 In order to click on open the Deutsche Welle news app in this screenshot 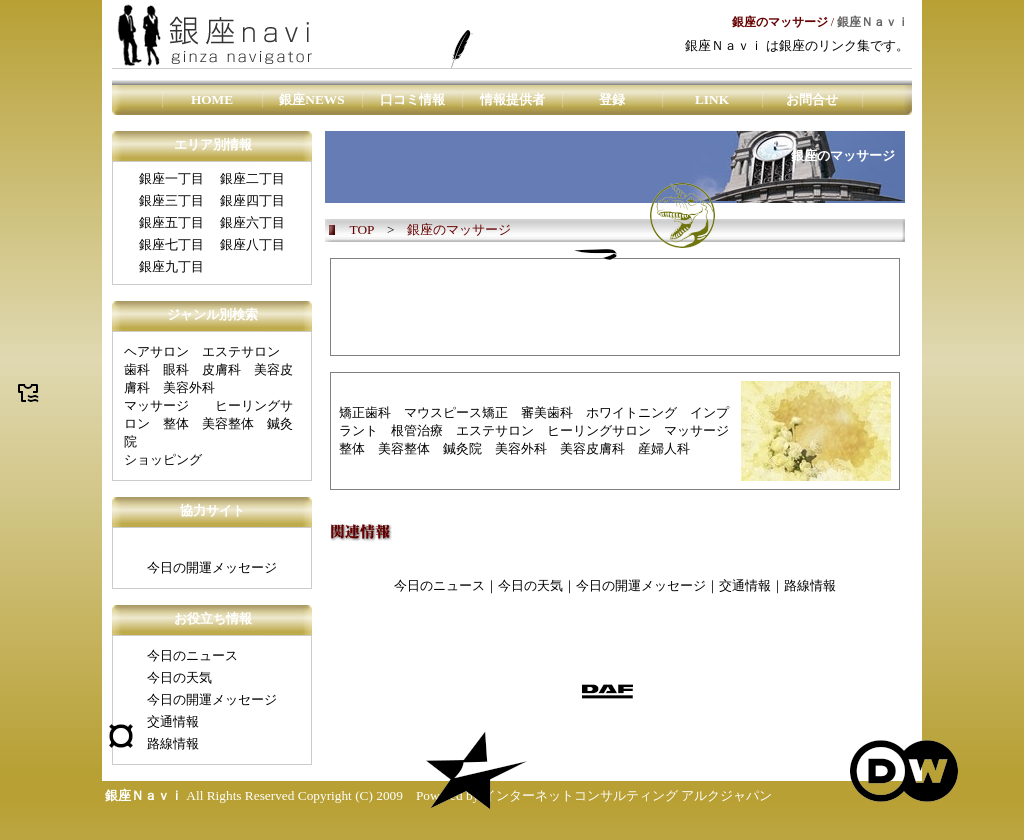, I will do `click(904, 771)`.